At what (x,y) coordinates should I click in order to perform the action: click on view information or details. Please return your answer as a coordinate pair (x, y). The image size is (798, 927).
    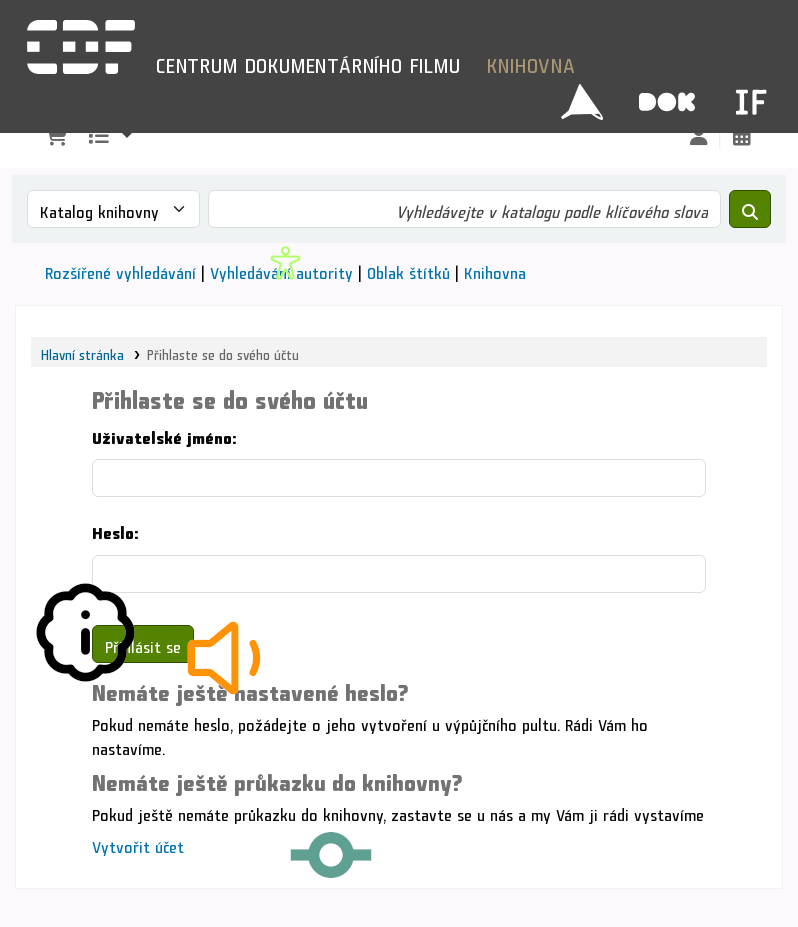
    Looking at the image, I should click on (85, 632).